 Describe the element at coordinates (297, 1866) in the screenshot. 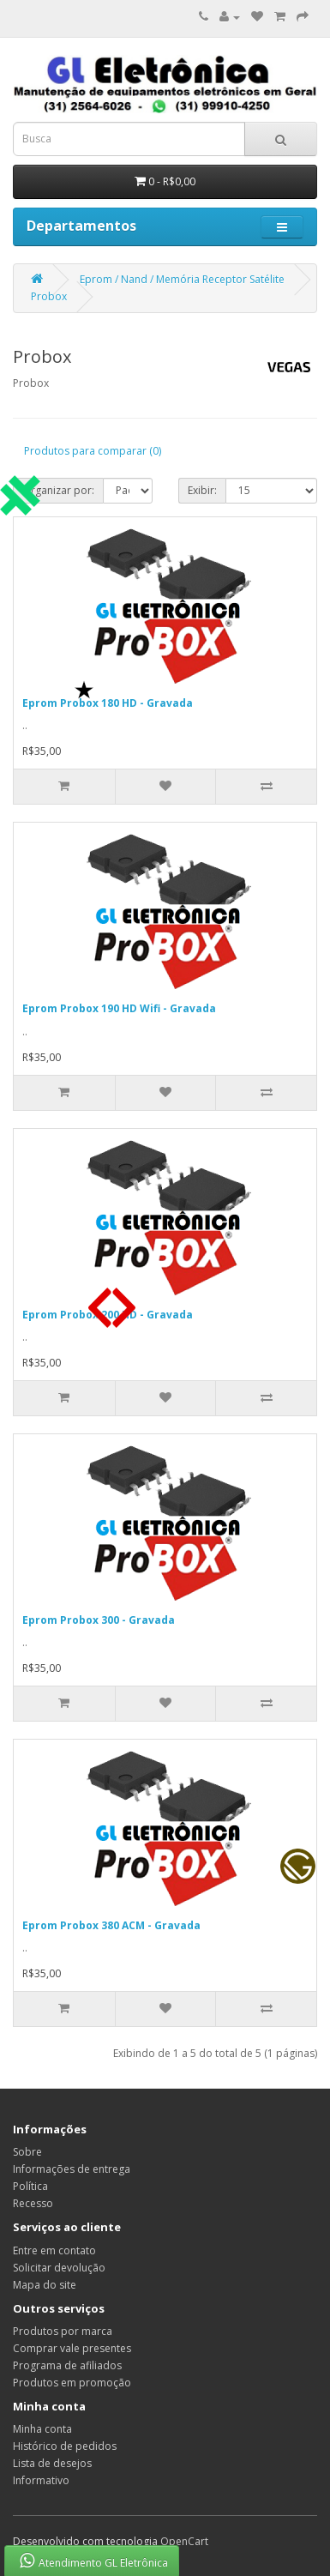

I see `Gatsby framework logo` at that location.